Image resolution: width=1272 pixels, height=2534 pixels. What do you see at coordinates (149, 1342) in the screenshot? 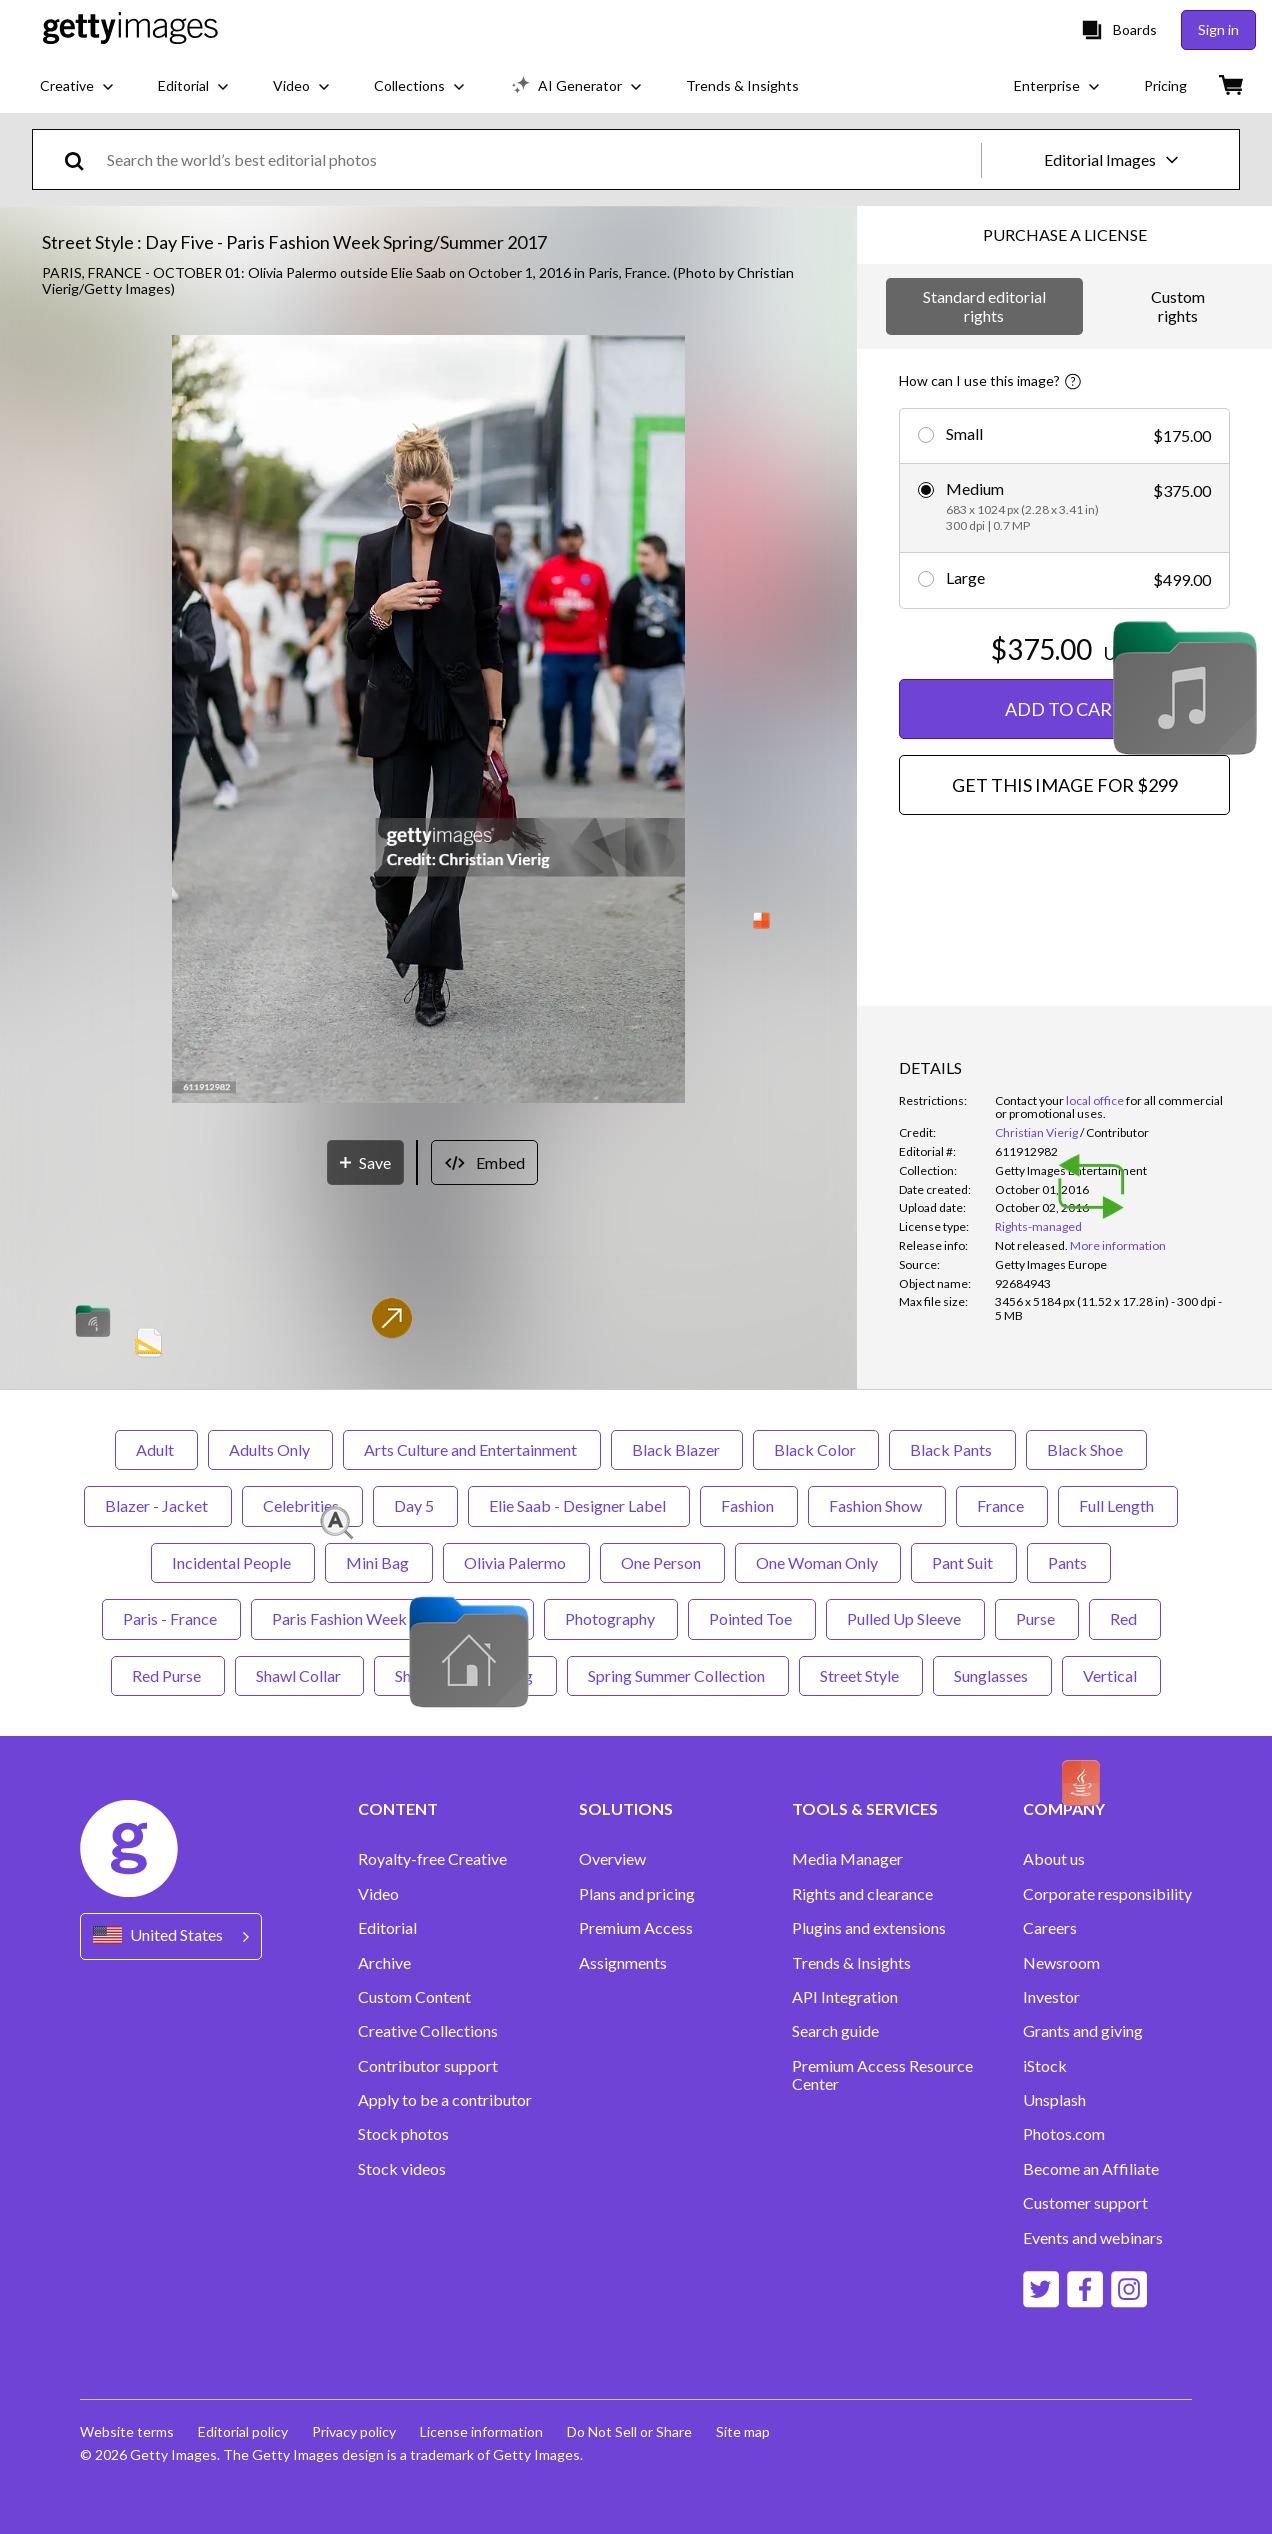
I see `configure page layout settings` at bounding box center [149, 1342].